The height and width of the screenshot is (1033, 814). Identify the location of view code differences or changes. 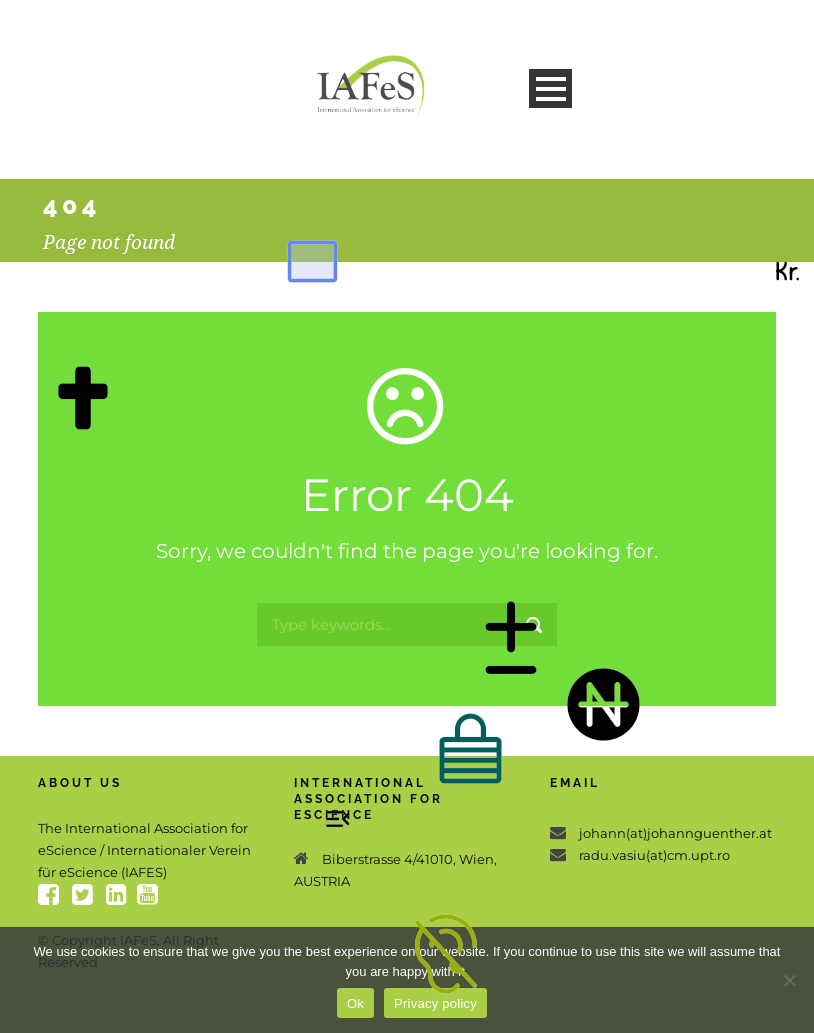
(511, 639).